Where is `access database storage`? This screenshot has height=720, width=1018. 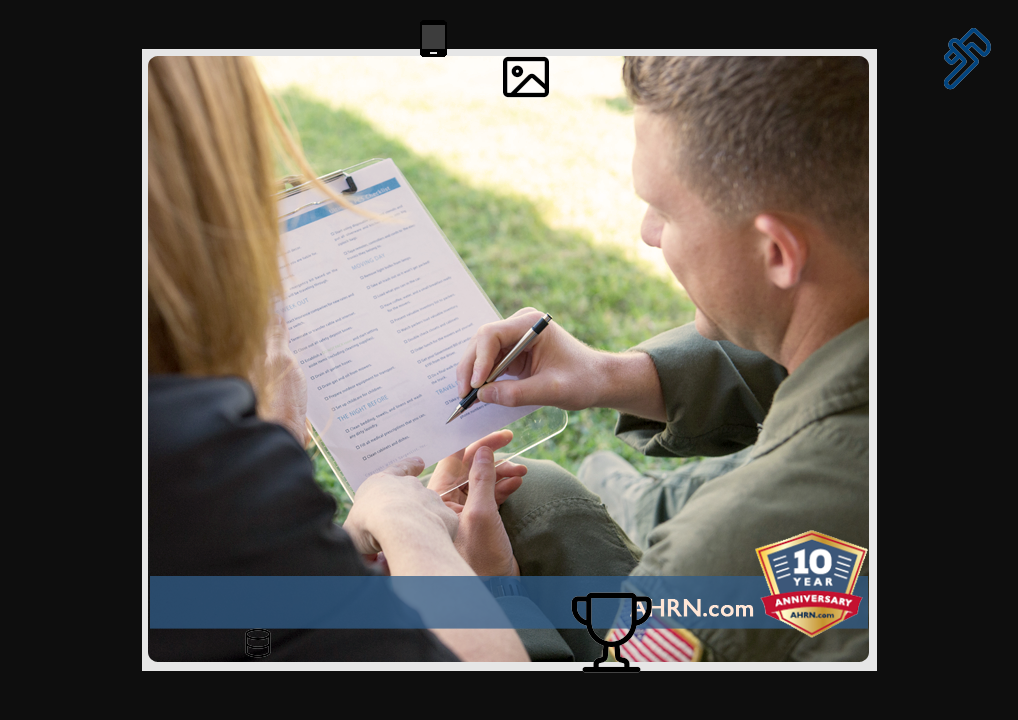 access database storage is located at coordinates (258, 643).